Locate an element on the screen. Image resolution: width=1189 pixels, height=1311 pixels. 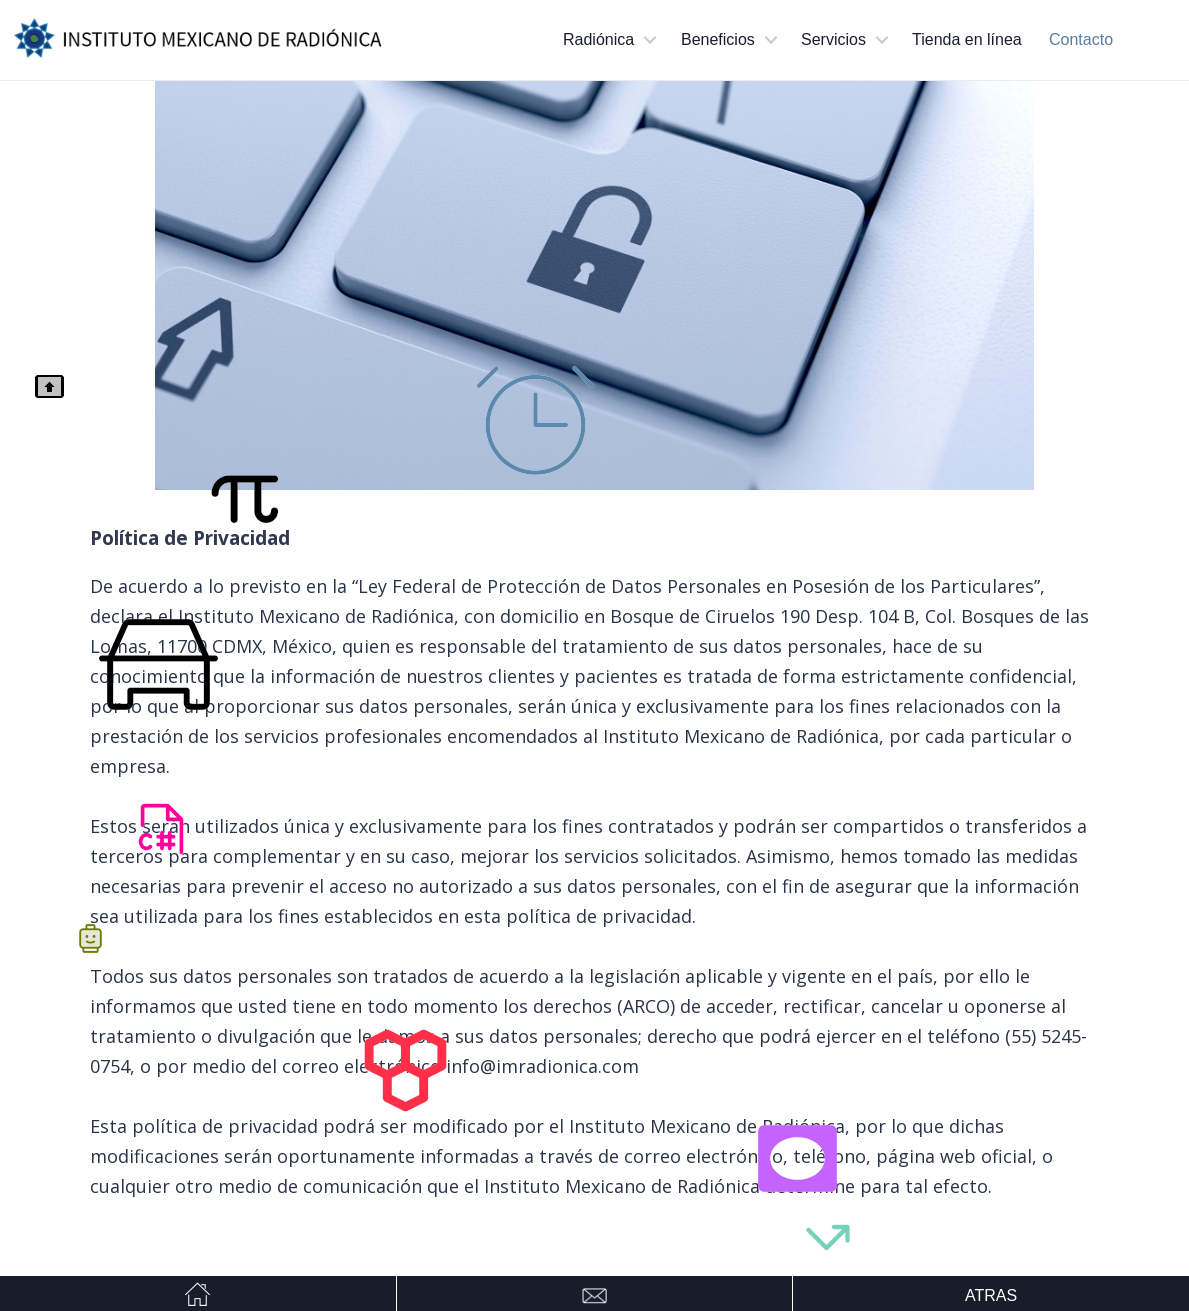
access building block or construction features is located at coordinates (90, 938).